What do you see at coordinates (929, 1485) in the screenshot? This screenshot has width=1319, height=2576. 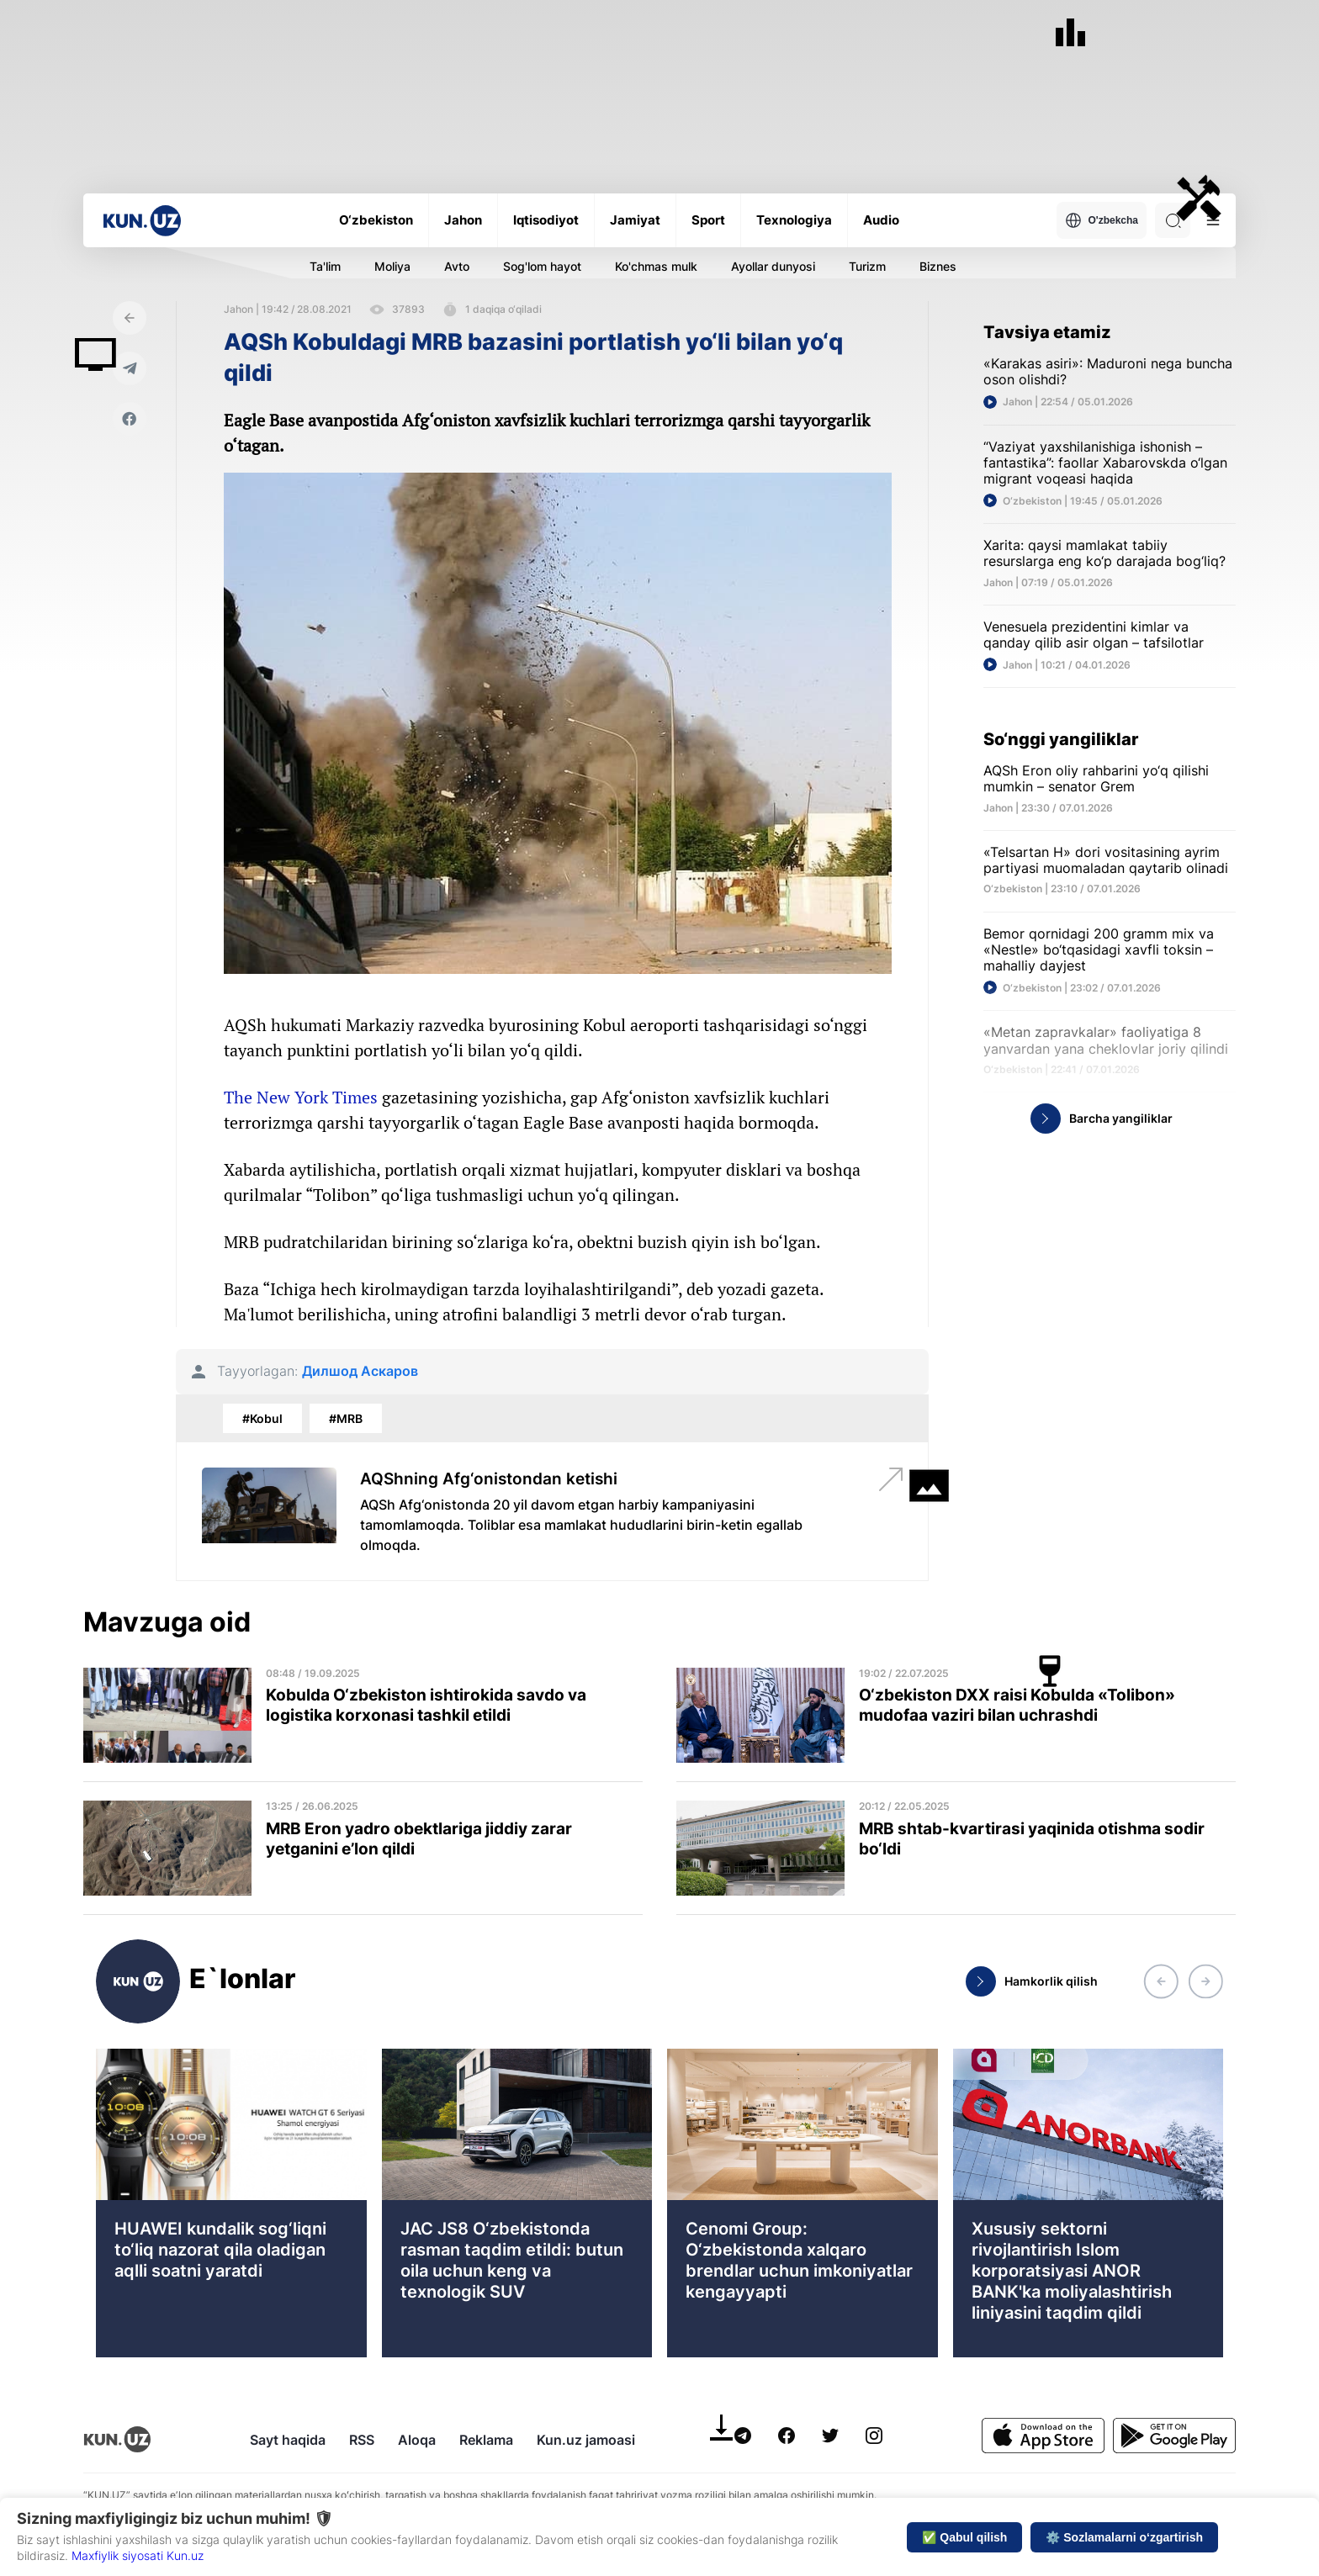 I see `view image at actual size` at bounding box center [929, 1485].